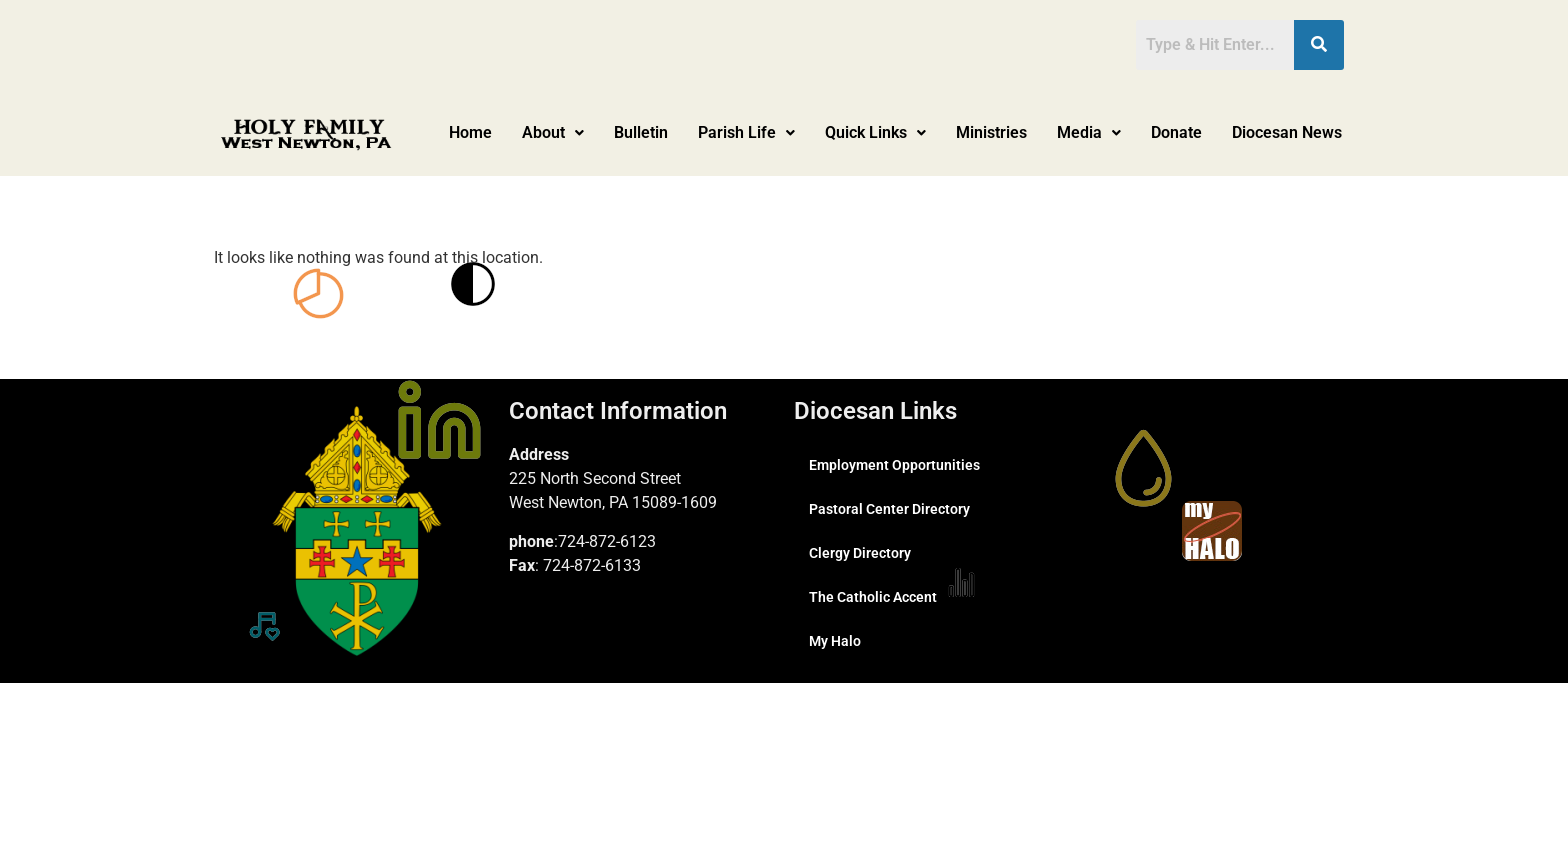  I want to click on add song to favorites, so click(264, 625).